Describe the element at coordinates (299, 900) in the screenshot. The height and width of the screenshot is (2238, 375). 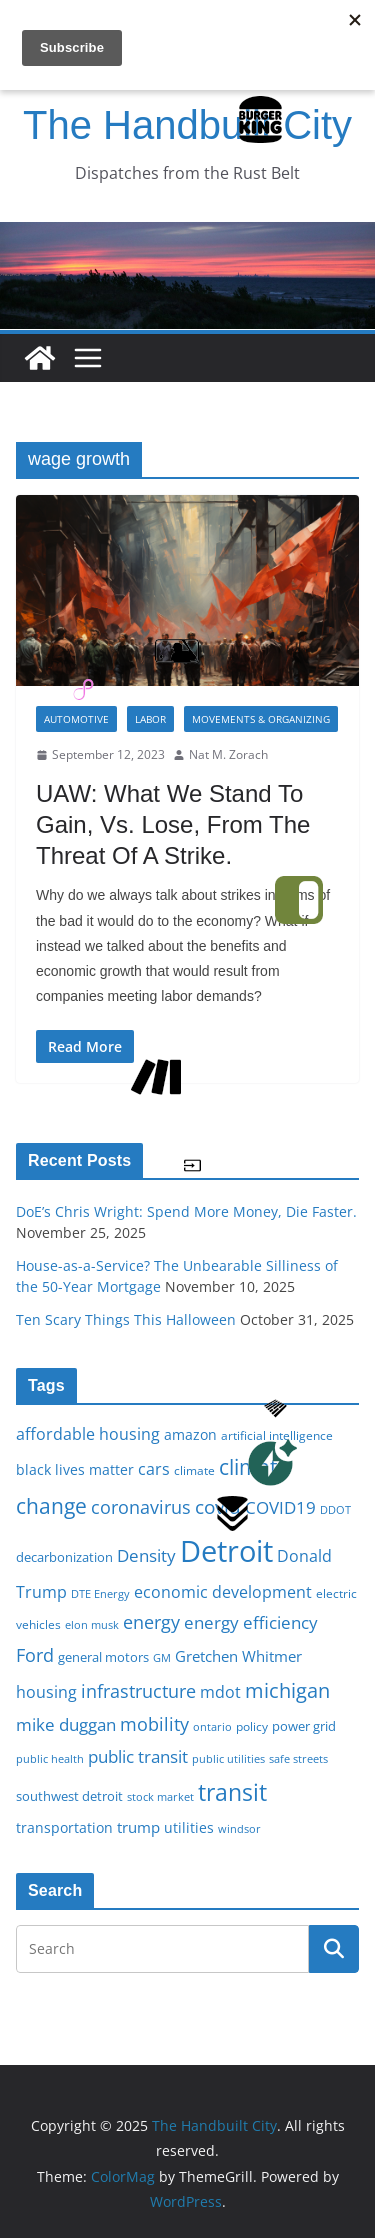
I see `open Fig terminal autocomplete app` at that location.